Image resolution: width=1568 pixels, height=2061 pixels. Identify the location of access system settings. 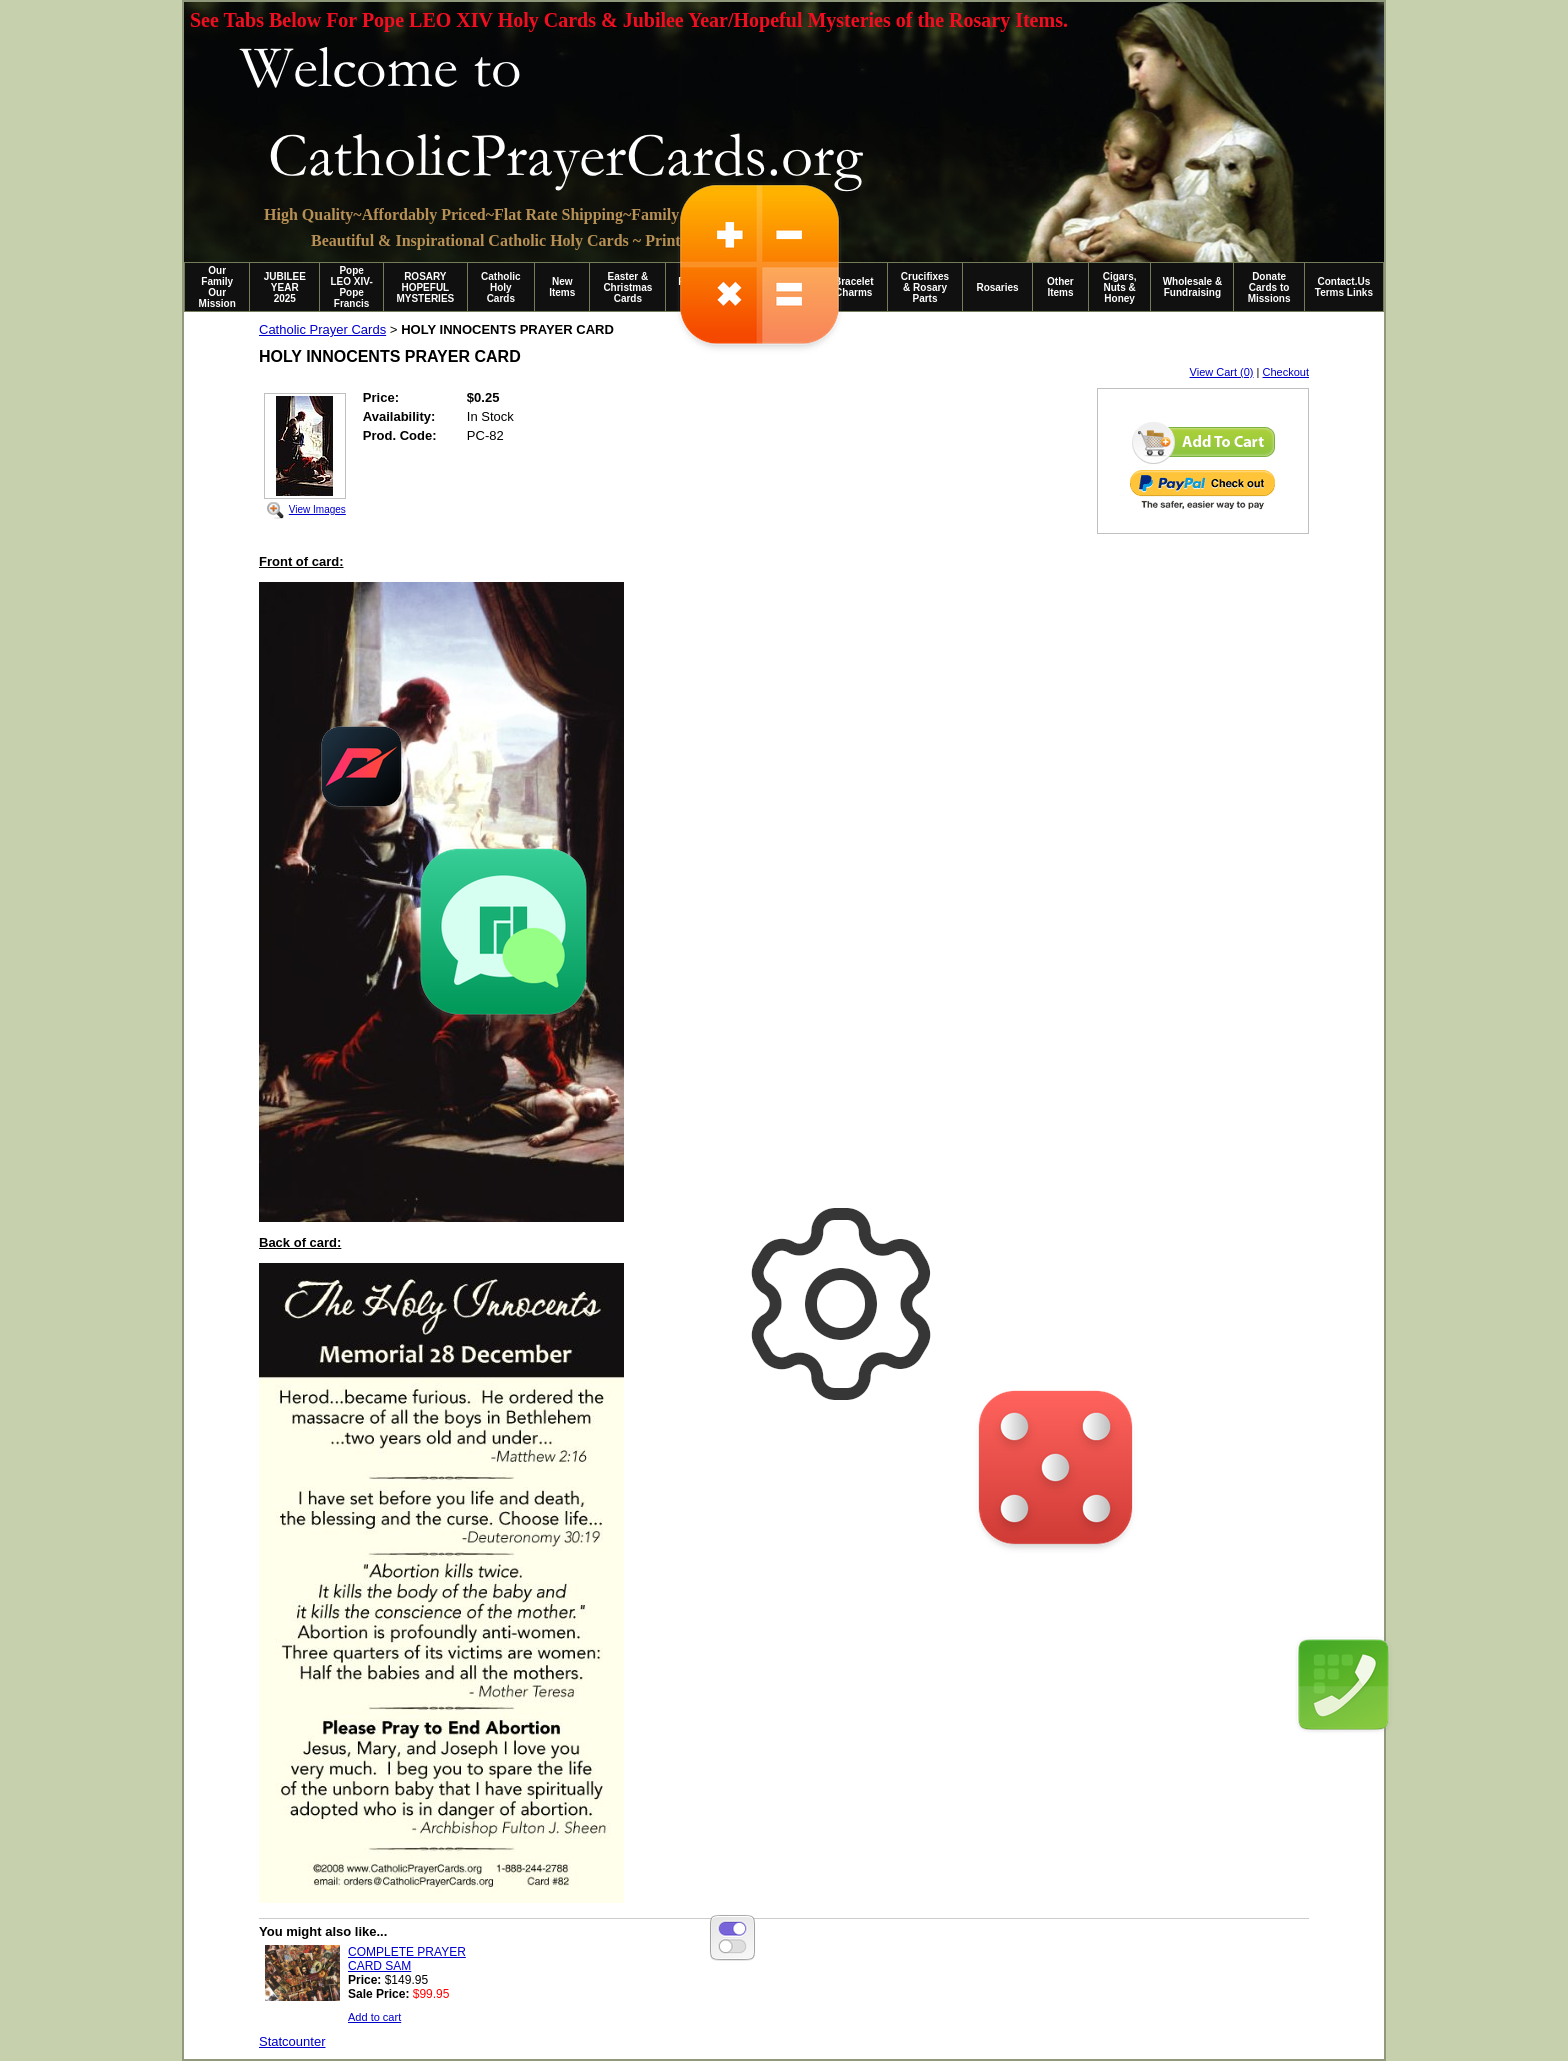
(841, 1304).